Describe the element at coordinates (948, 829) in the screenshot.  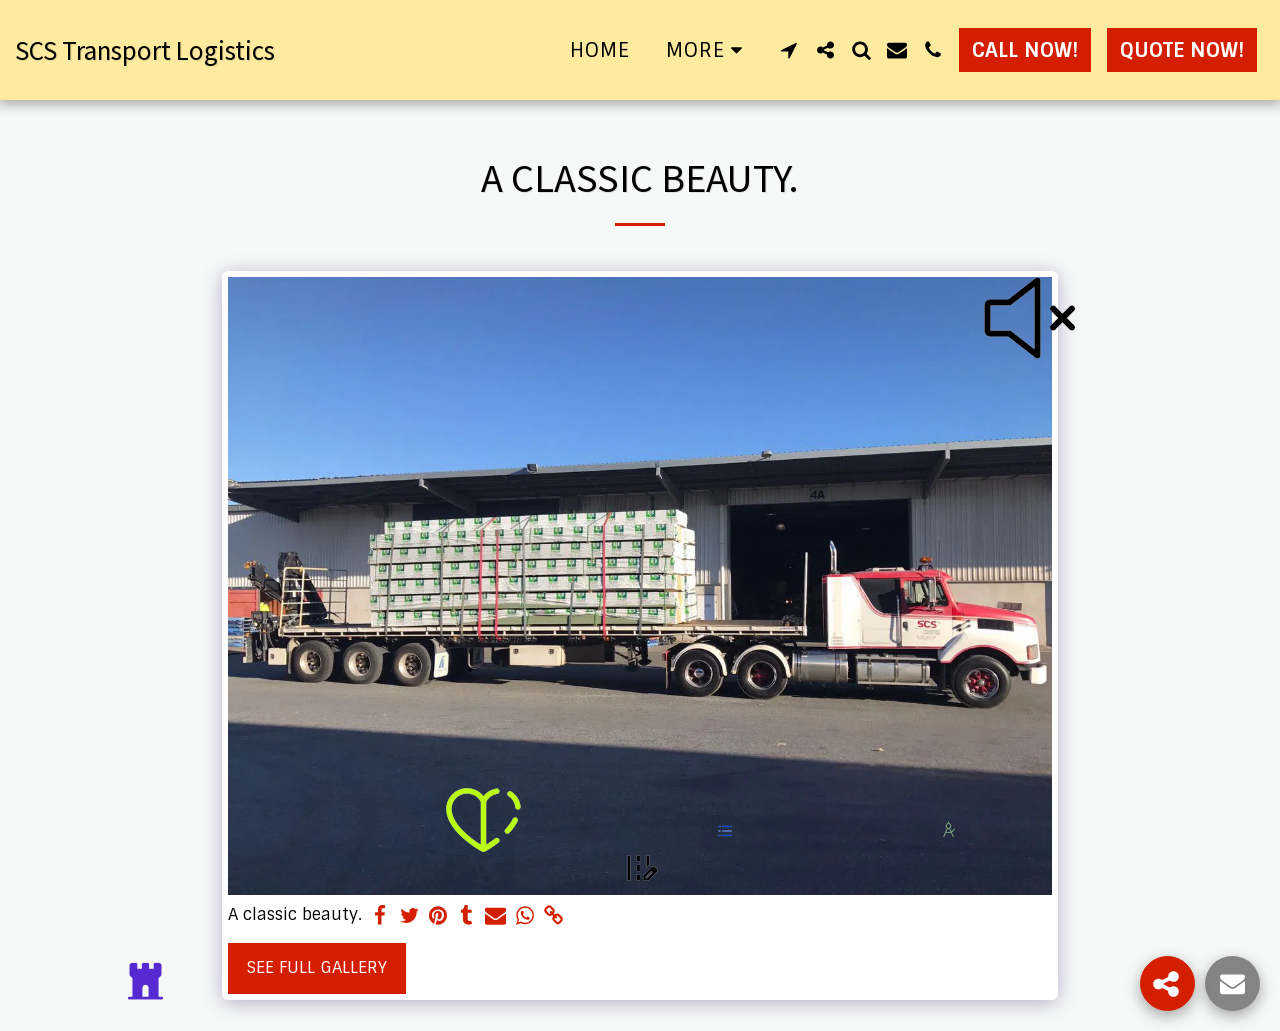
I see `access drawing or drafting tools` at that location.